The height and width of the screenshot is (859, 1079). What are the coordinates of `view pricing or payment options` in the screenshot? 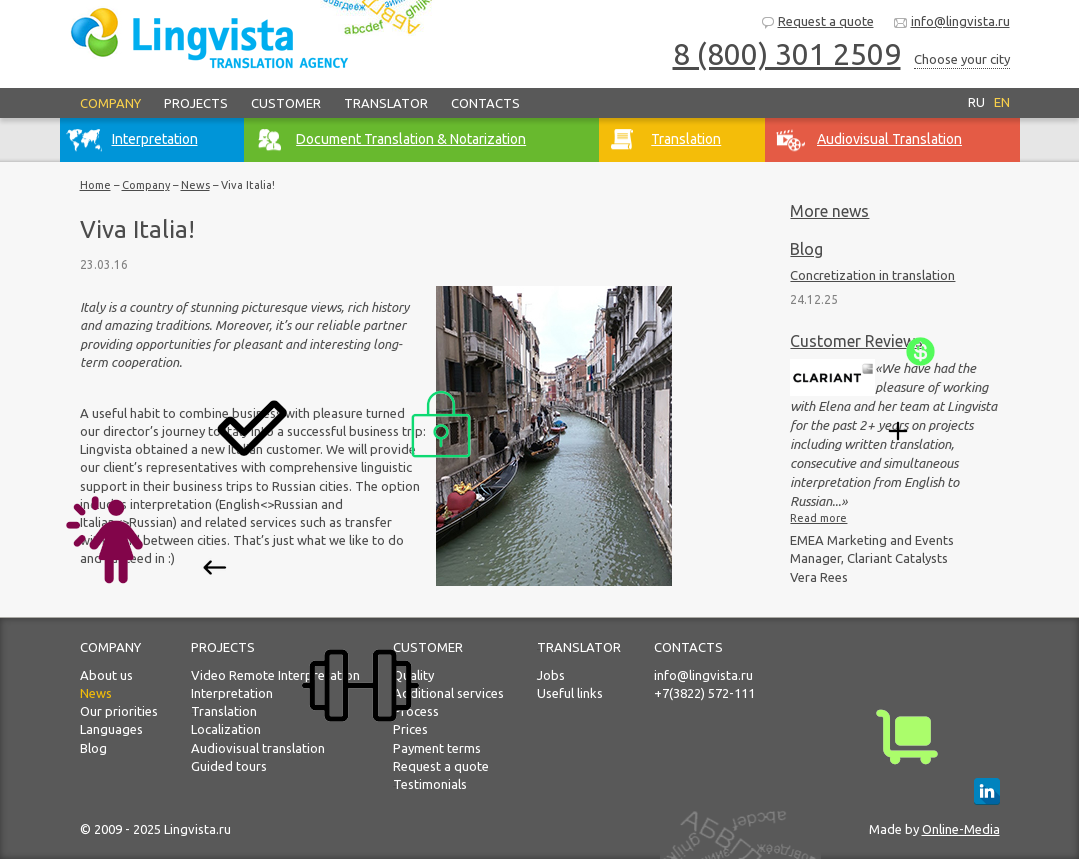 It's located at (920, 351).